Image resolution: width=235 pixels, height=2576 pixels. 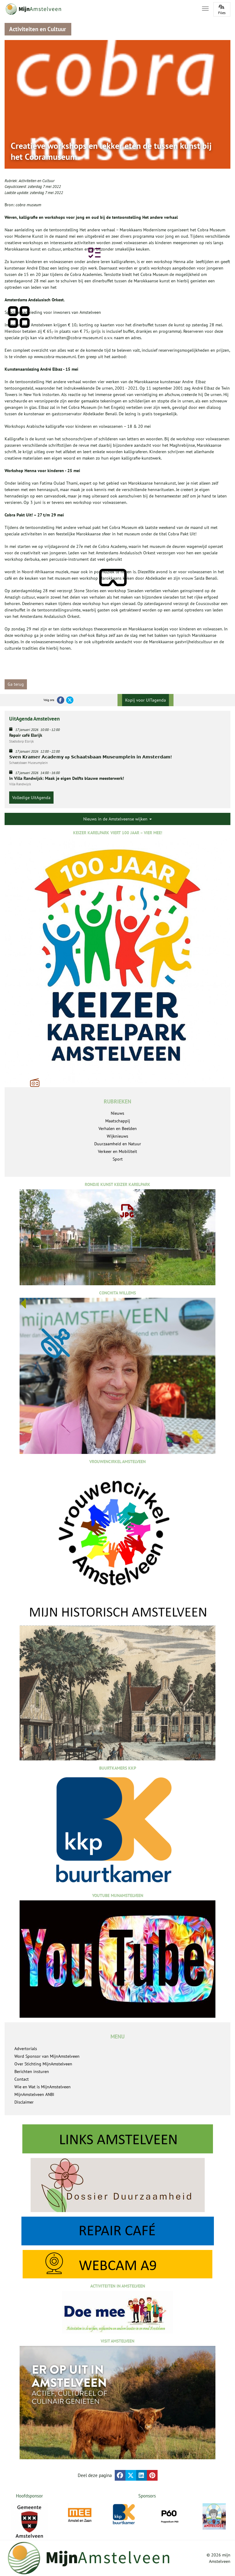 I want to click on access virtual reality or VR mode, so click(x=113, y=578).